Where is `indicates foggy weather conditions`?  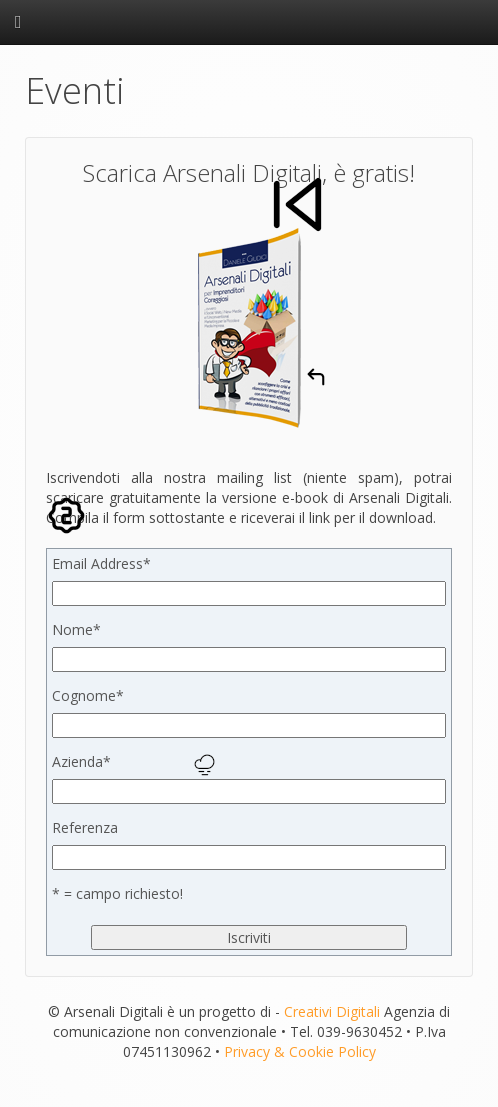
indicates foggy weather conditions is located at coordinates (204, 764).